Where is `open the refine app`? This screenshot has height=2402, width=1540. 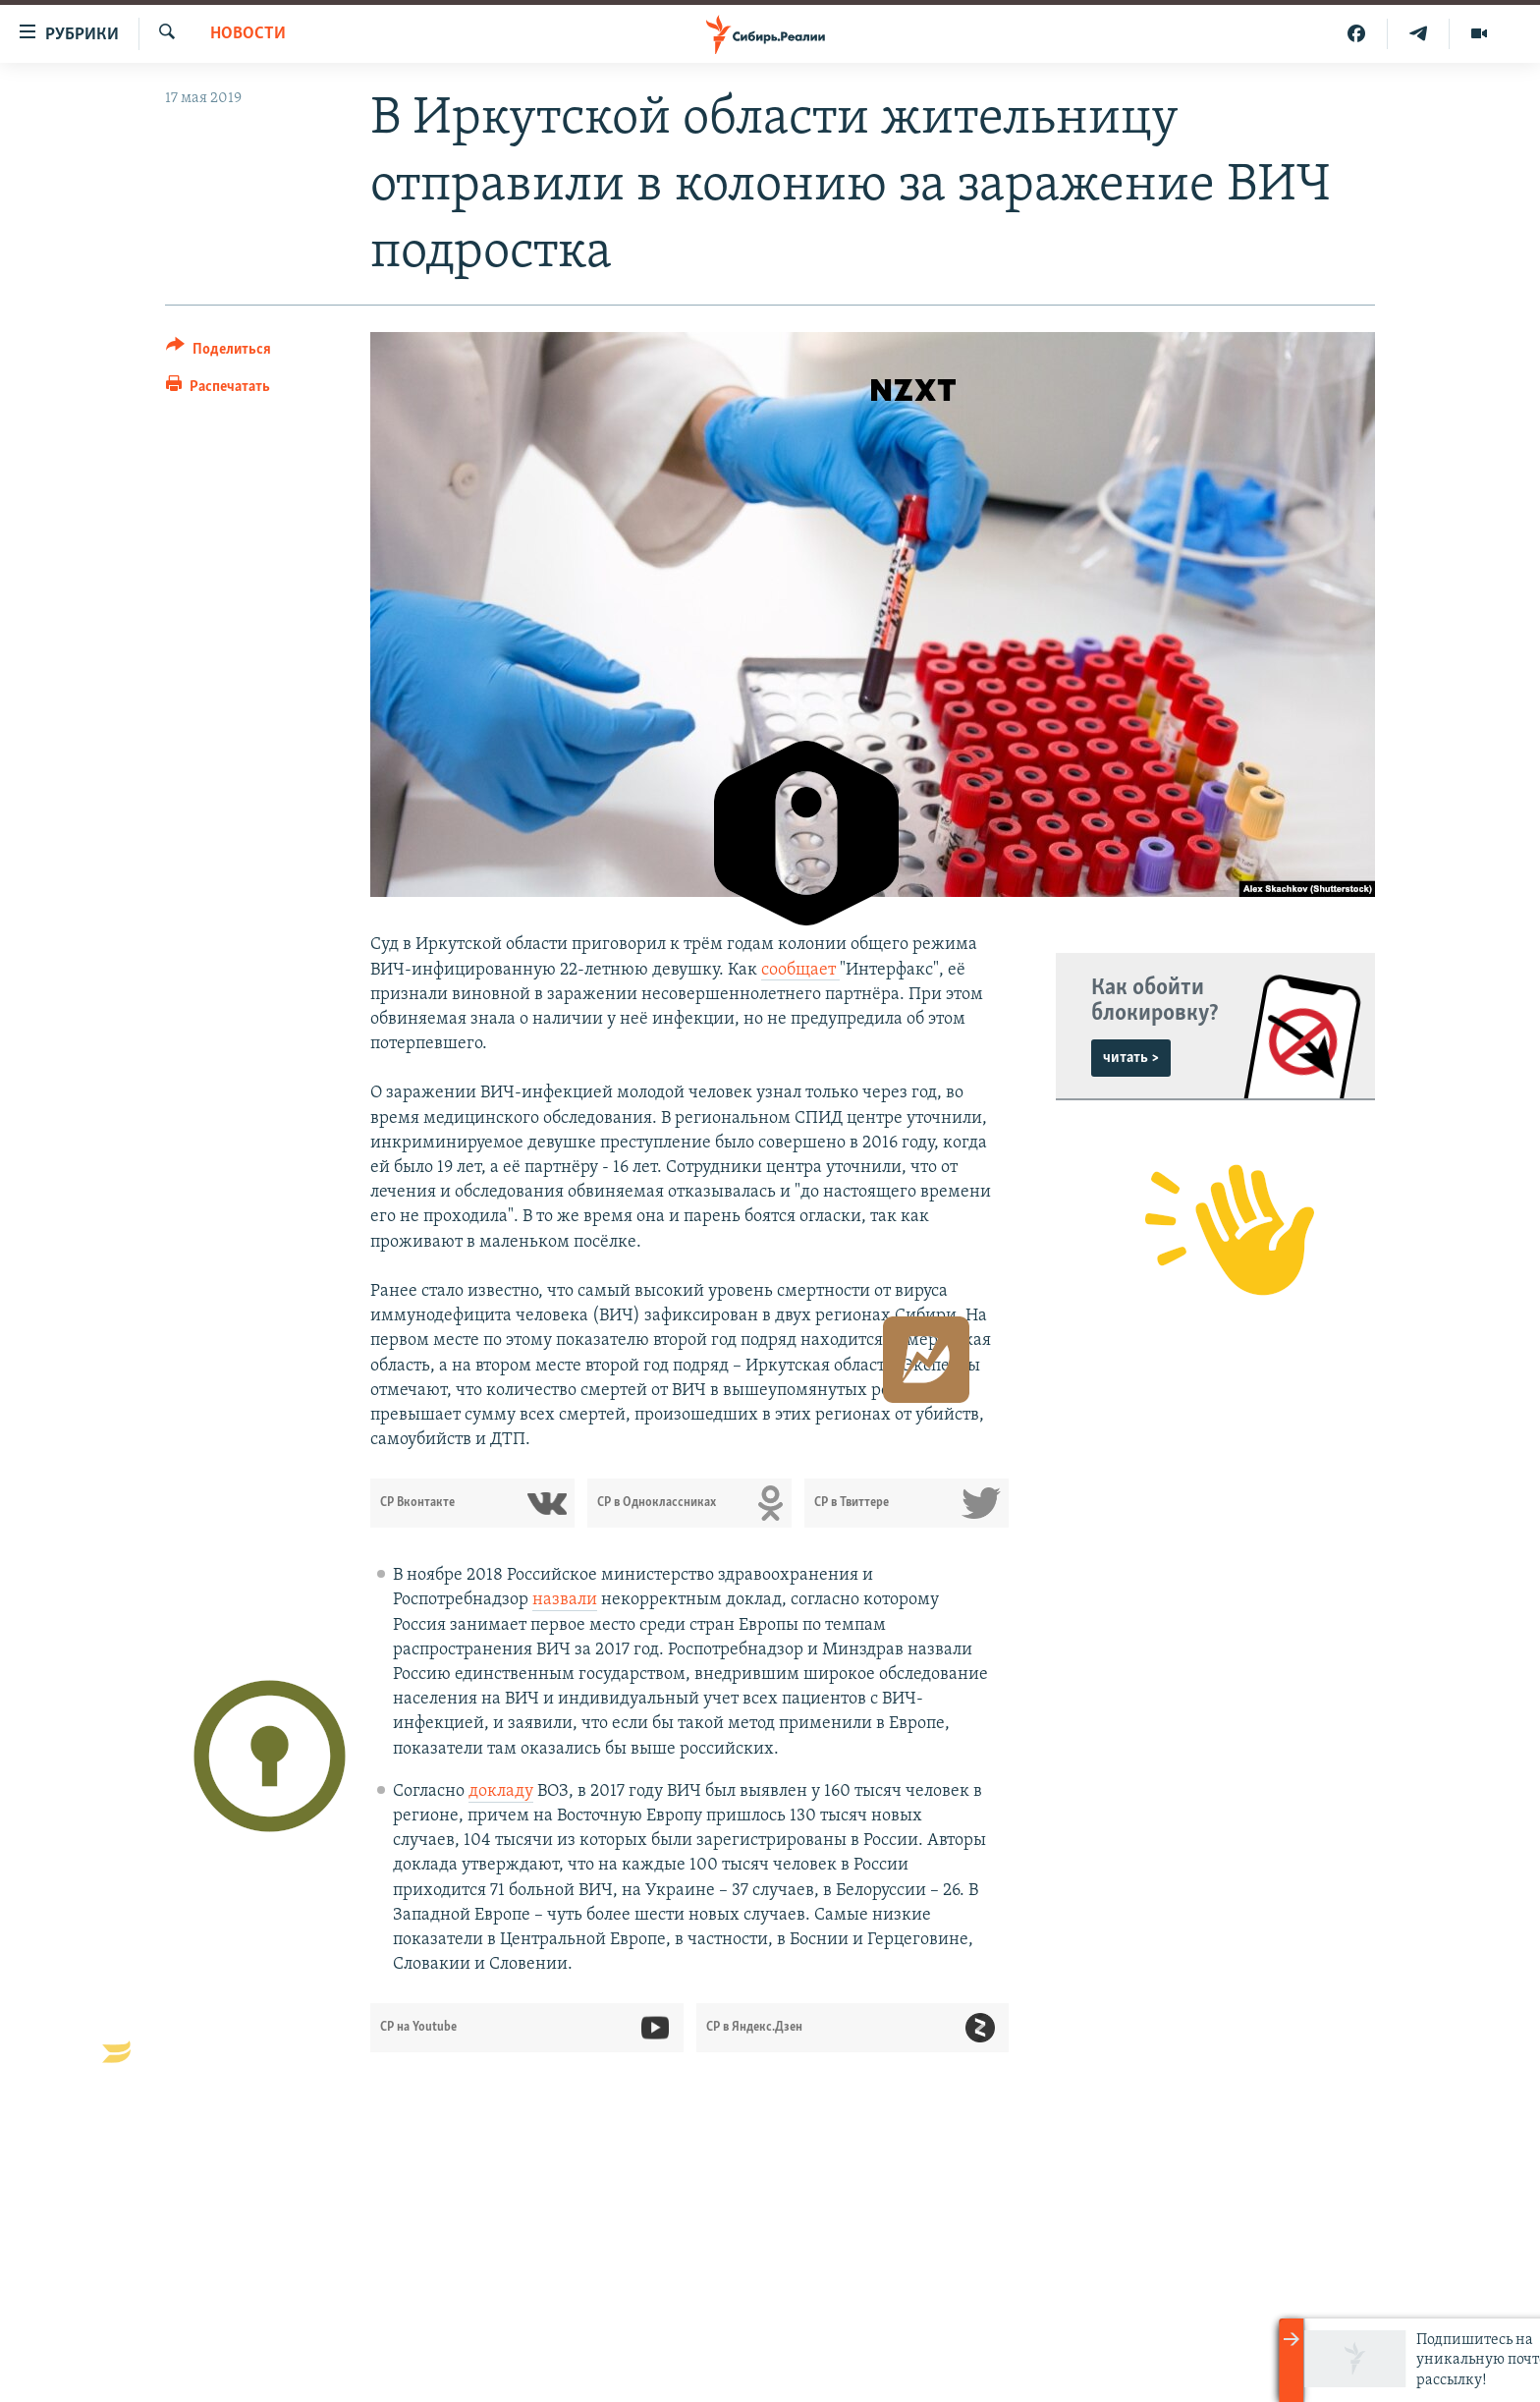
open the refine app is located at coordinates (806, 833).